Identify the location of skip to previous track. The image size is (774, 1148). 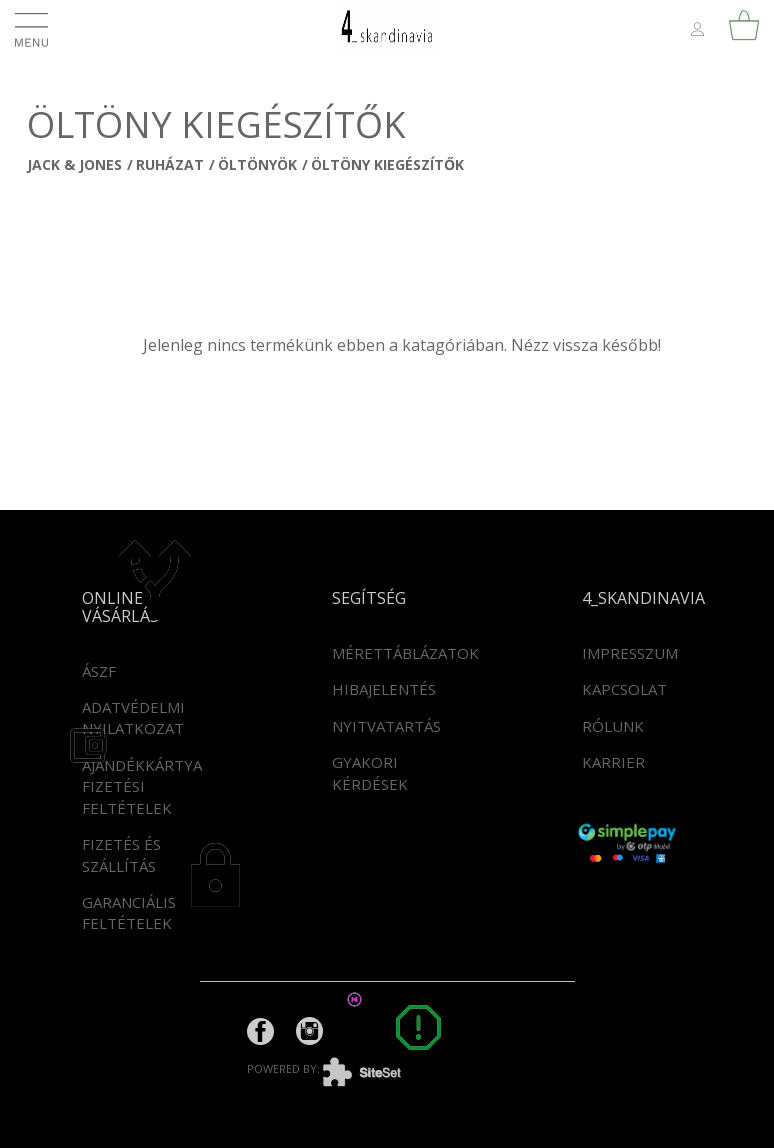
(354, 999).